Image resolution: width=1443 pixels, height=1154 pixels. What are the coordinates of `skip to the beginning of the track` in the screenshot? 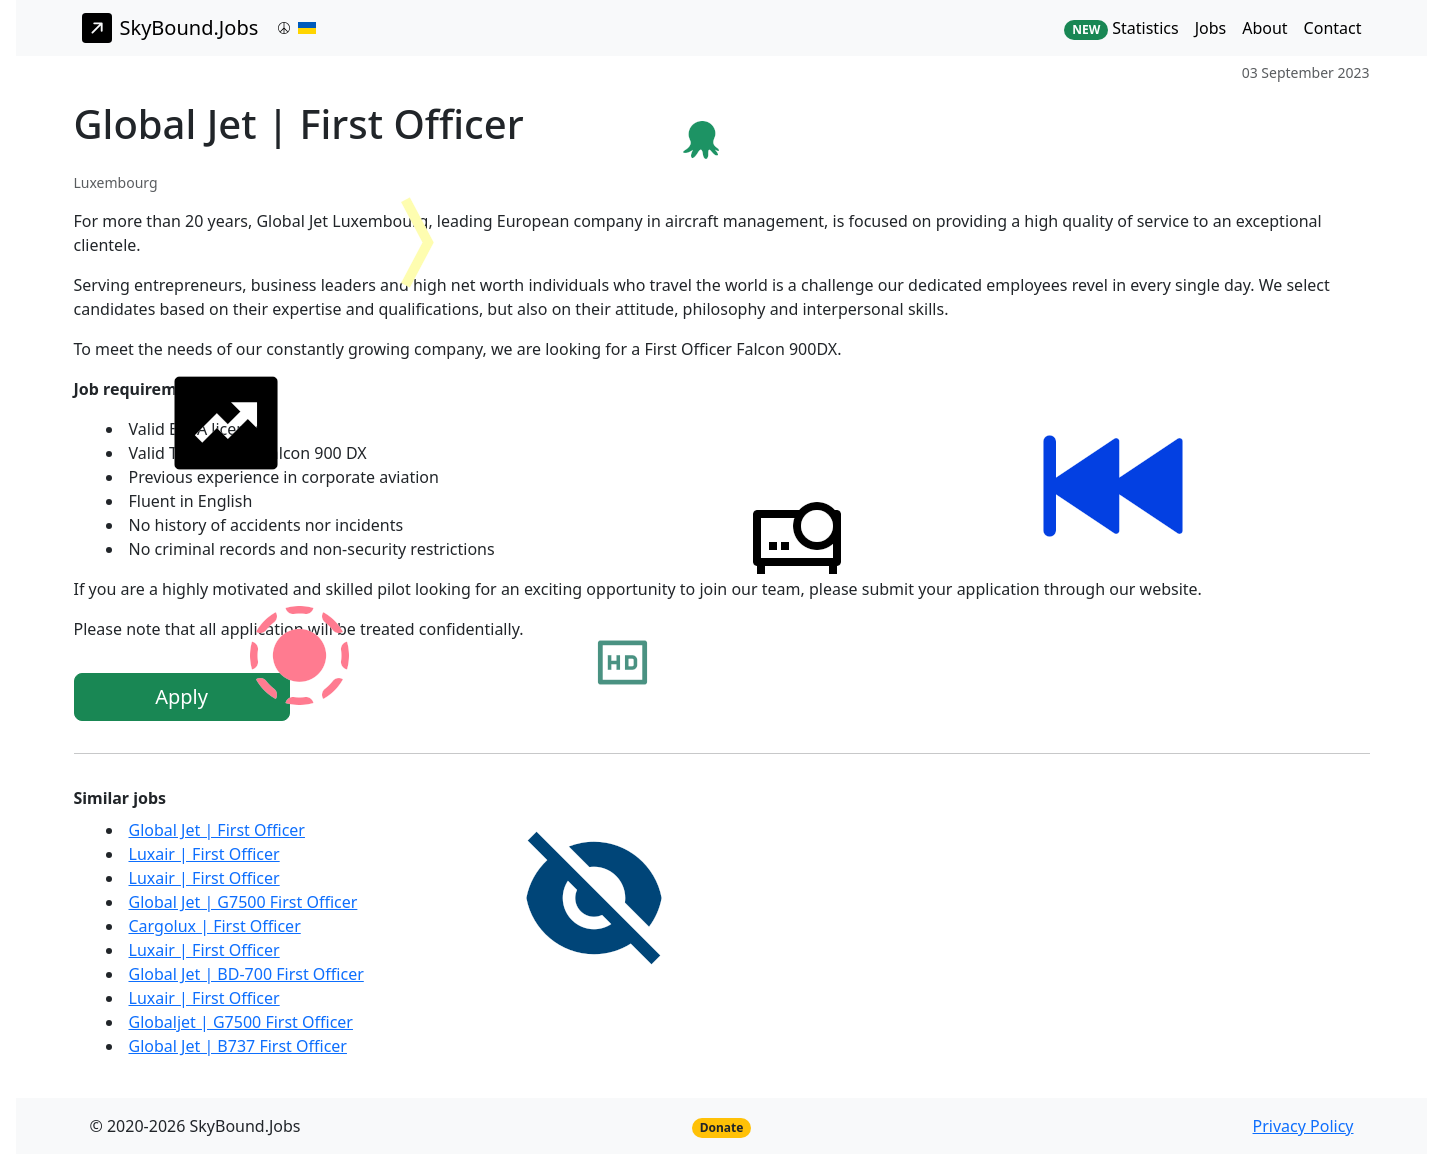 It's located at (1113, 486).